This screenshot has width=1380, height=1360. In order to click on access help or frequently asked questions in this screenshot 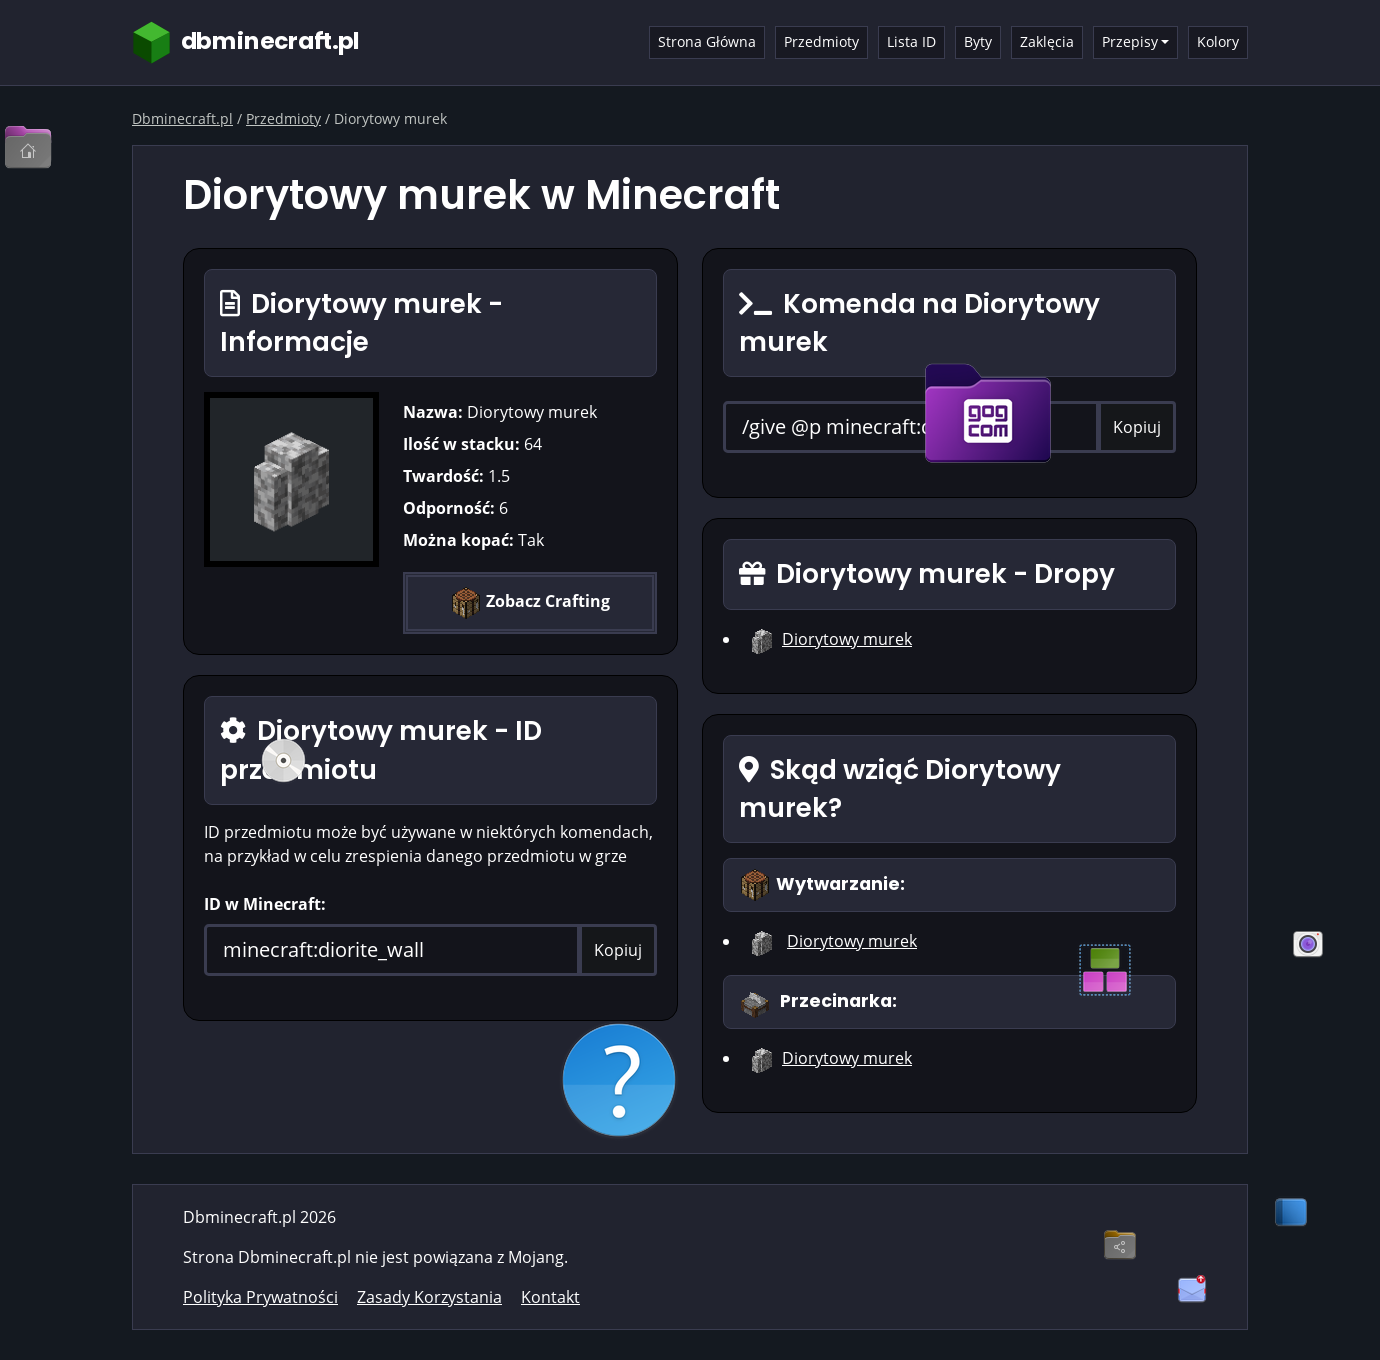, I will do `click(619, 1080)`.